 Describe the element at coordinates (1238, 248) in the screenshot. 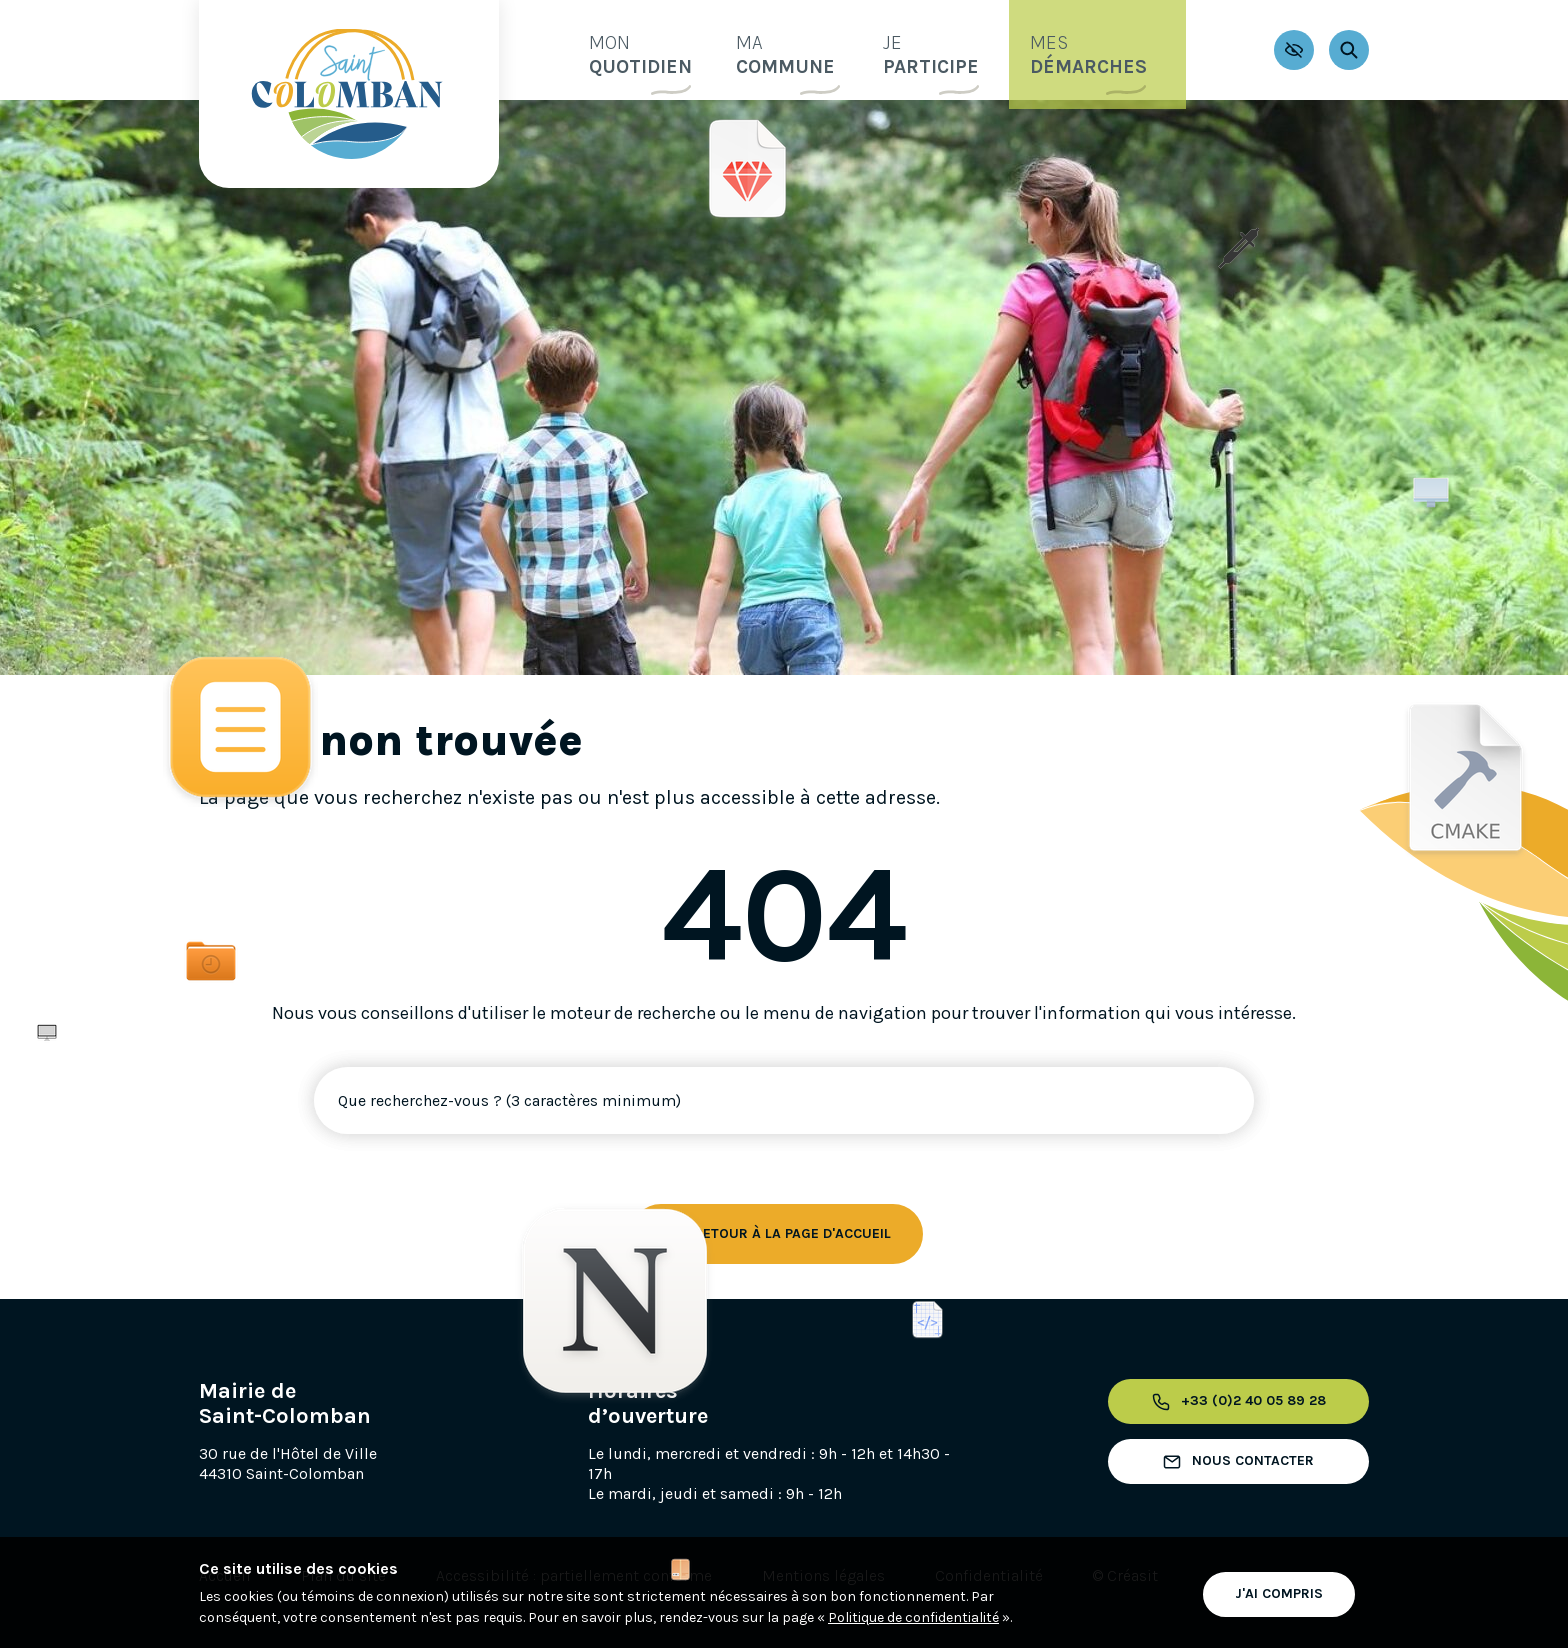

I see `open color picker tool` at that location.